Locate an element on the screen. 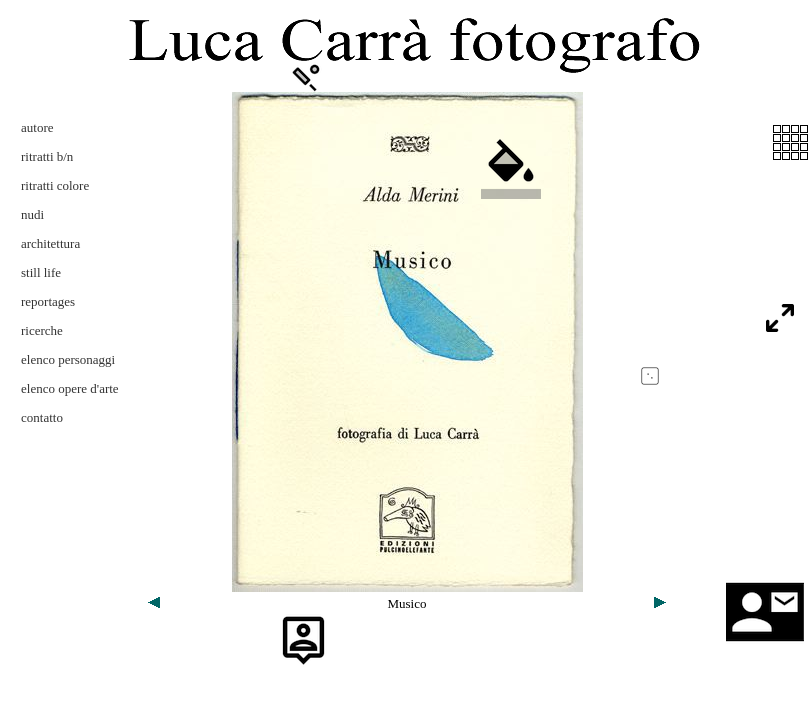 The image size is (811, 720). access cricket sports content is located at coordinates (306, 78).